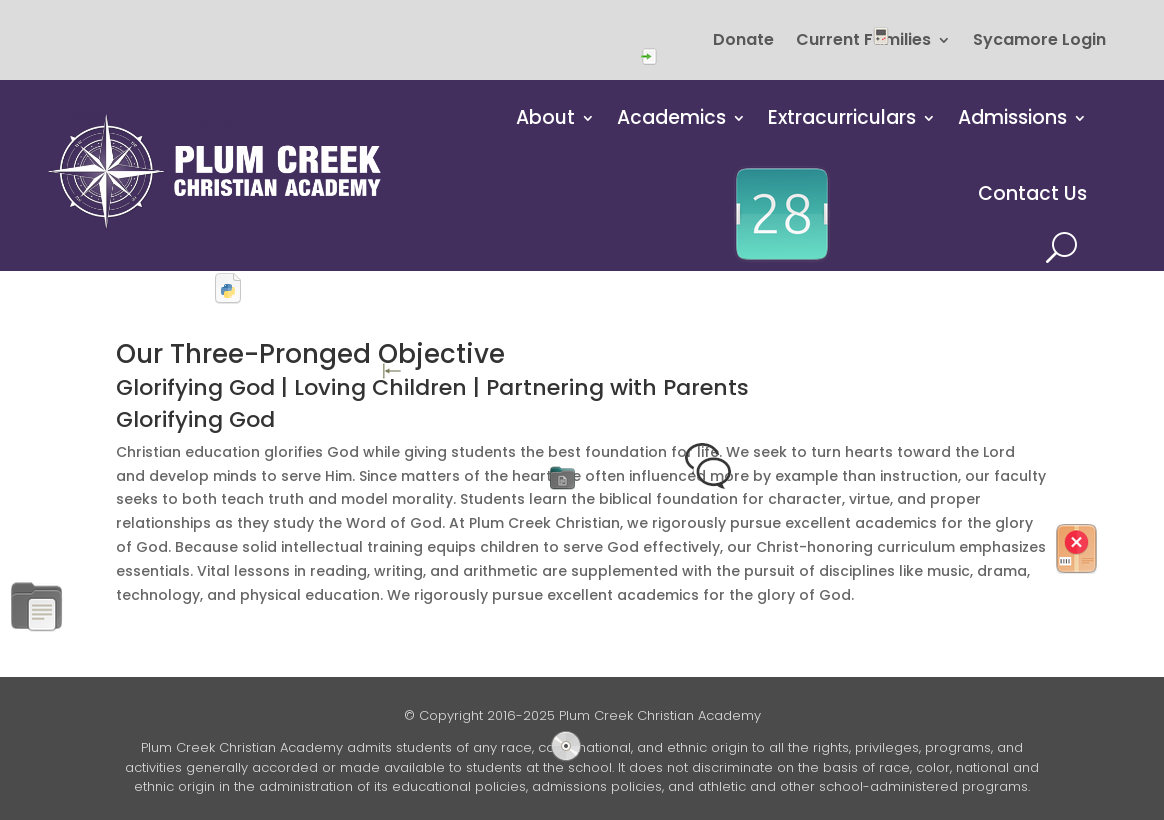 The image size is (1164, 820). What do you see at coordinates (881, 36) in the screenshot?
I see `open the games app or game store` at bounding box center [881, 36].